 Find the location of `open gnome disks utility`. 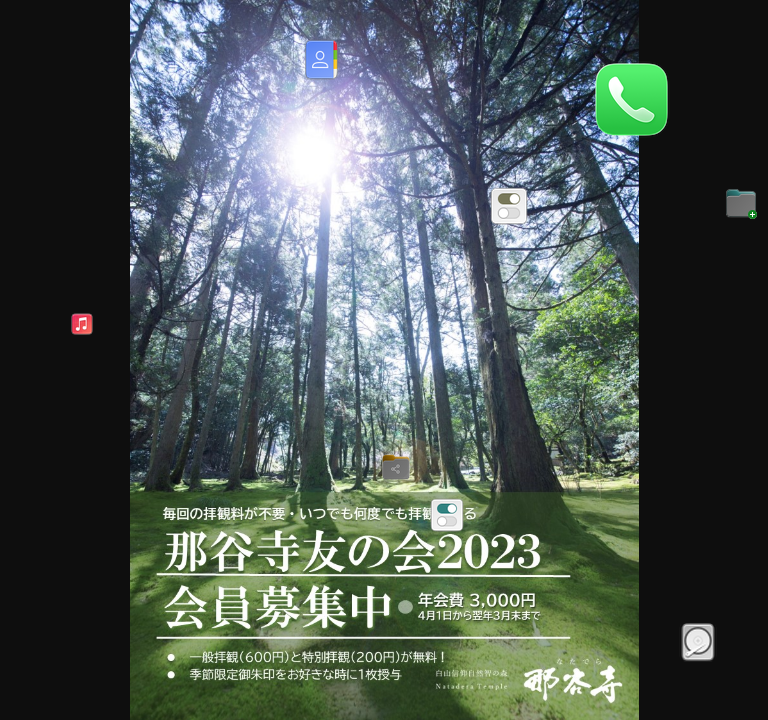

open gnome disks utility is located at coordinates (698, 642).